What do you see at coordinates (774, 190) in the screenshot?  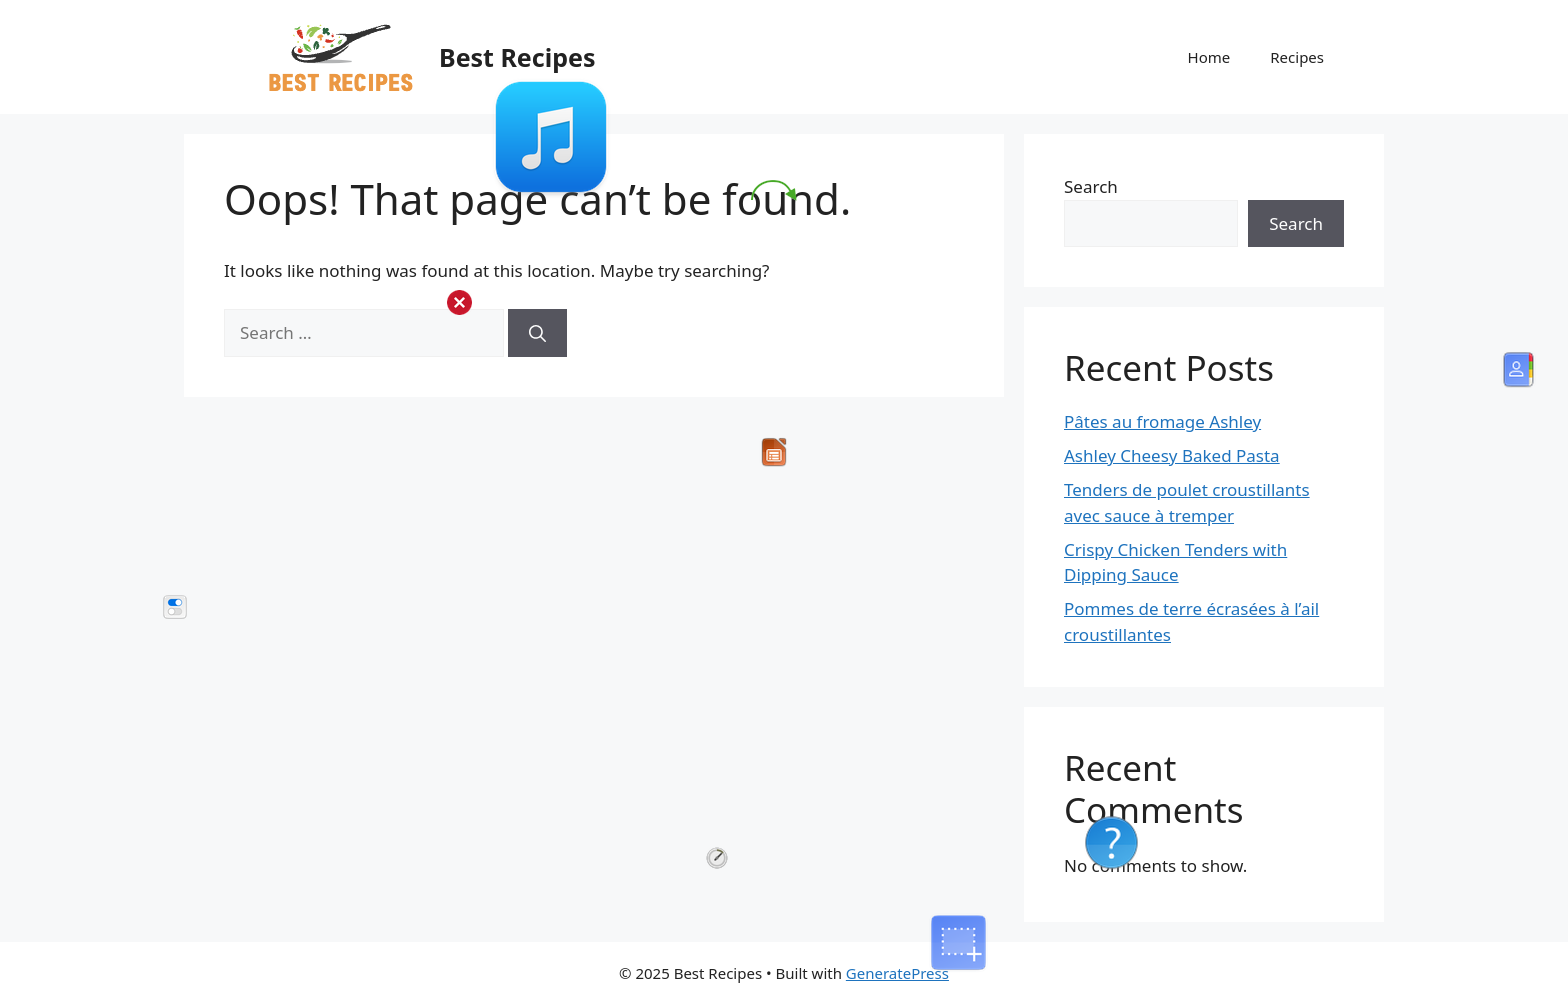 I see `redo the last undone action` at bounding box center [774, 190].